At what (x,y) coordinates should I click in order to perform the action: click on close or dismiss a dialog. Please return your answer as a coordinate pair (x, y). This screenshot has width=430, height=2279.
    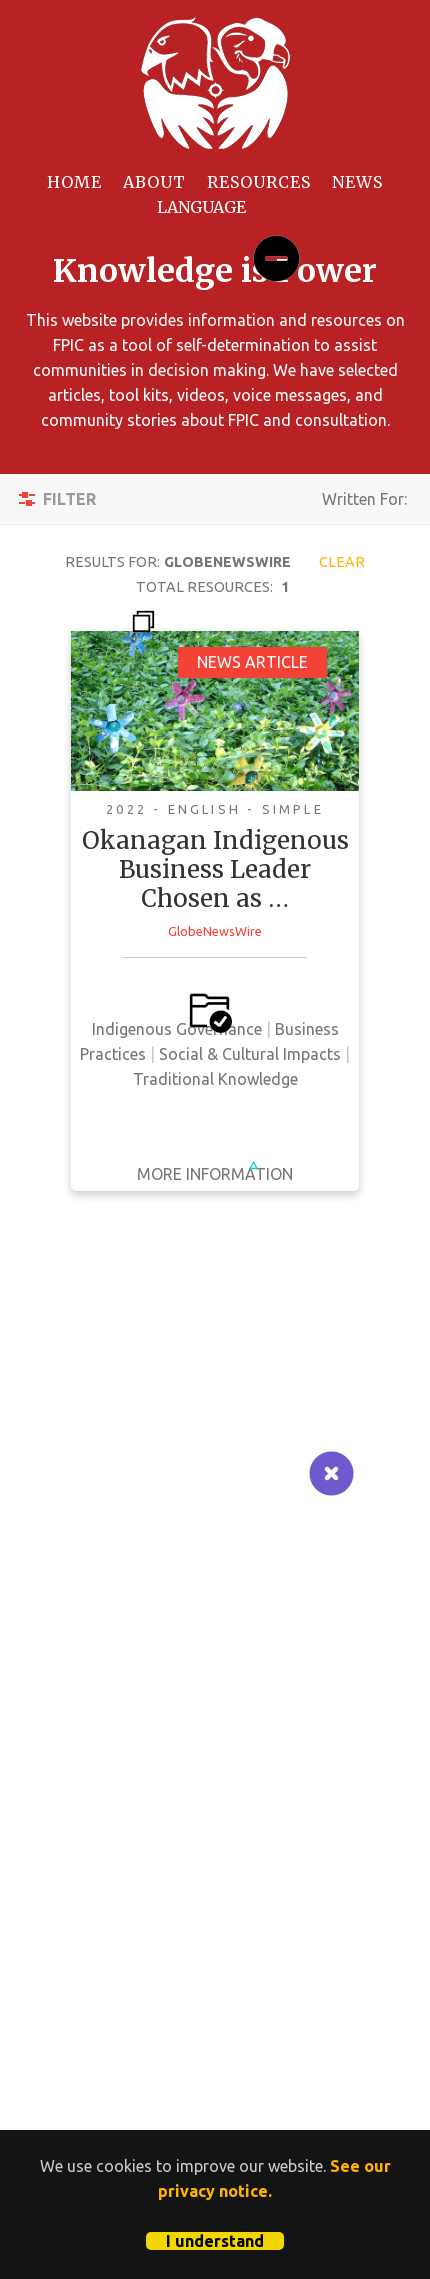
    Looking at the image, I should click on (331, 1473).